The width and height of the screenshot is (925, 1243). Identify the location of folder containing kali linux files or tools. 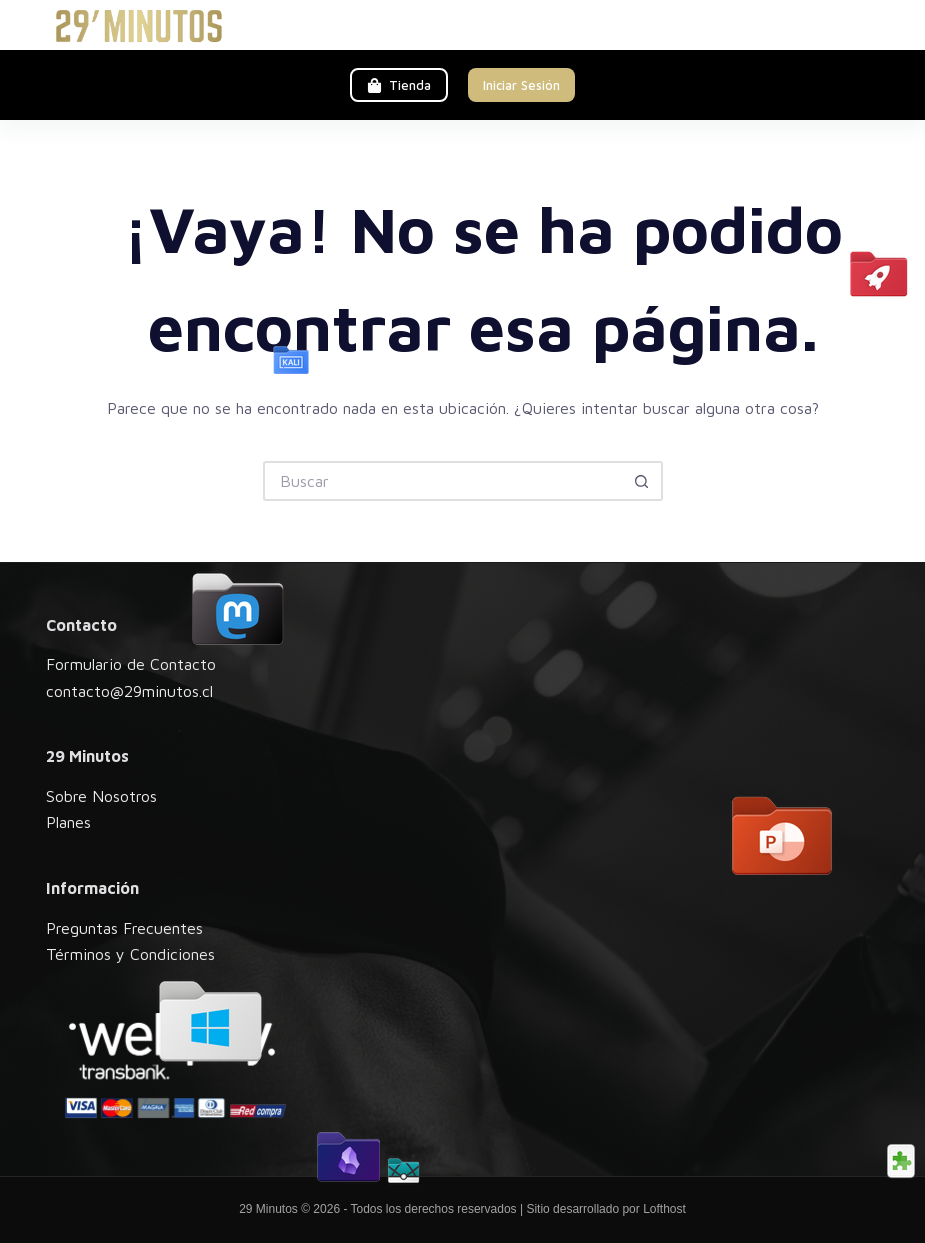
(291, 361).